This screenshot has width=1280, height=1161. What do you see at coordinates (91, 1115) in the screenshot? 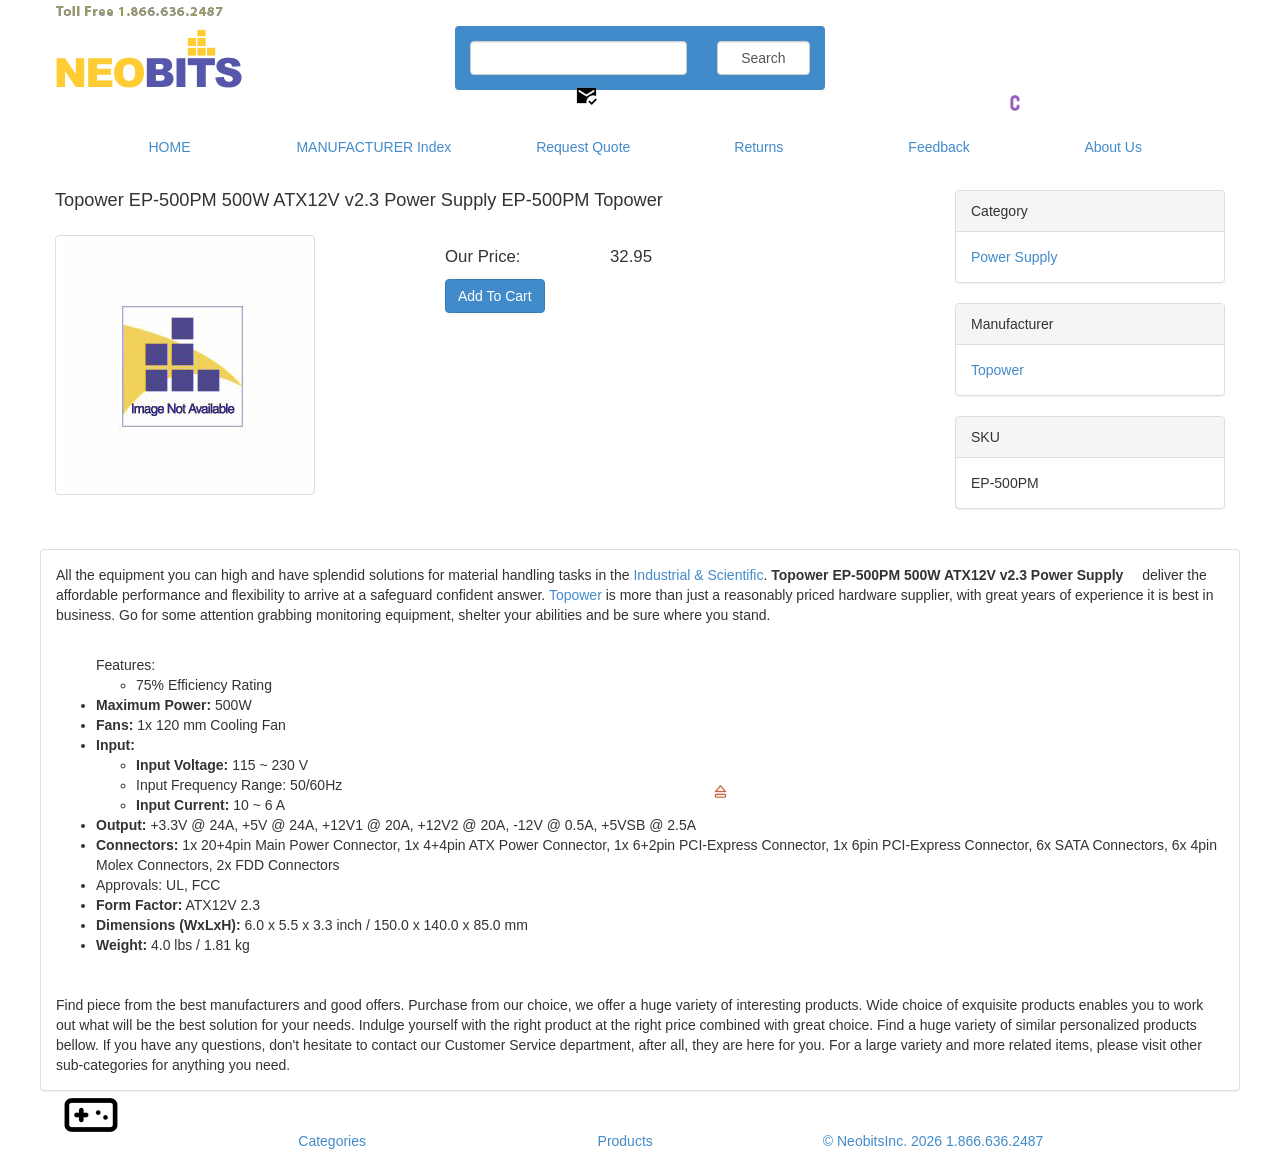
I see `access gaming or game center features` at bounding box center [91, 1115].